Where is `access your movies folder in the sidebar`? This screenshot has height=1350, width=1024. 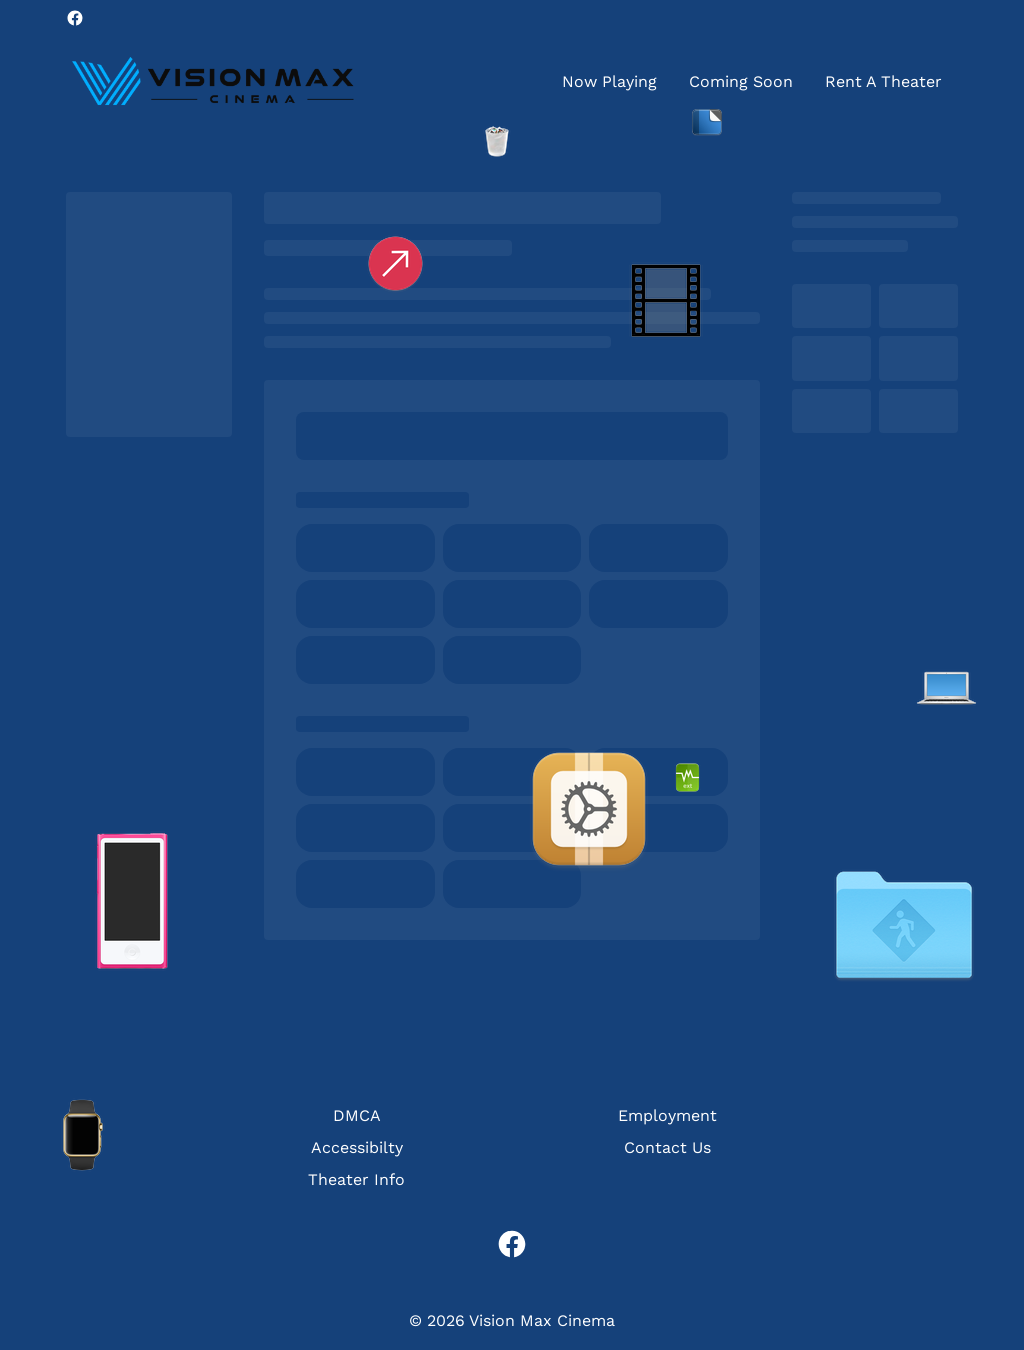 access your movies folder in the sidebar is located at coordinates (666, 300).